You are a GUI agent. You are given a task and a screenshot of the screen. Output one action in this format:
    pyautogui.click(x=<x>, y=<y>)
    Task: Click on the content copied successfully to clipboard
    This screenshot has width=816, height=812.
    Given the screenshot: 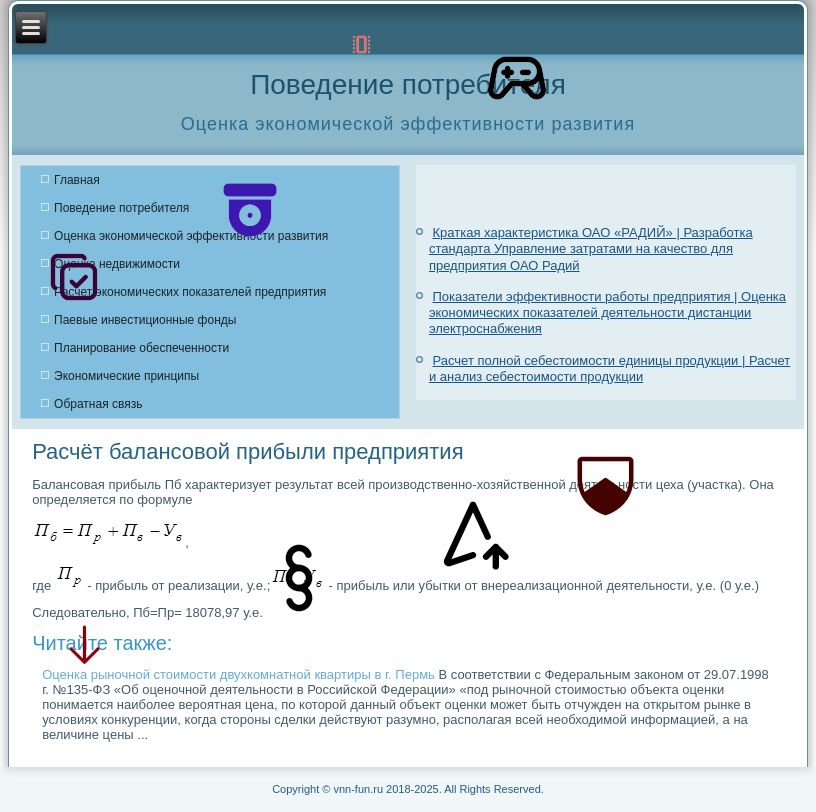 What is the action you would take?
    pyautogui.click(x=74, y=277)
    